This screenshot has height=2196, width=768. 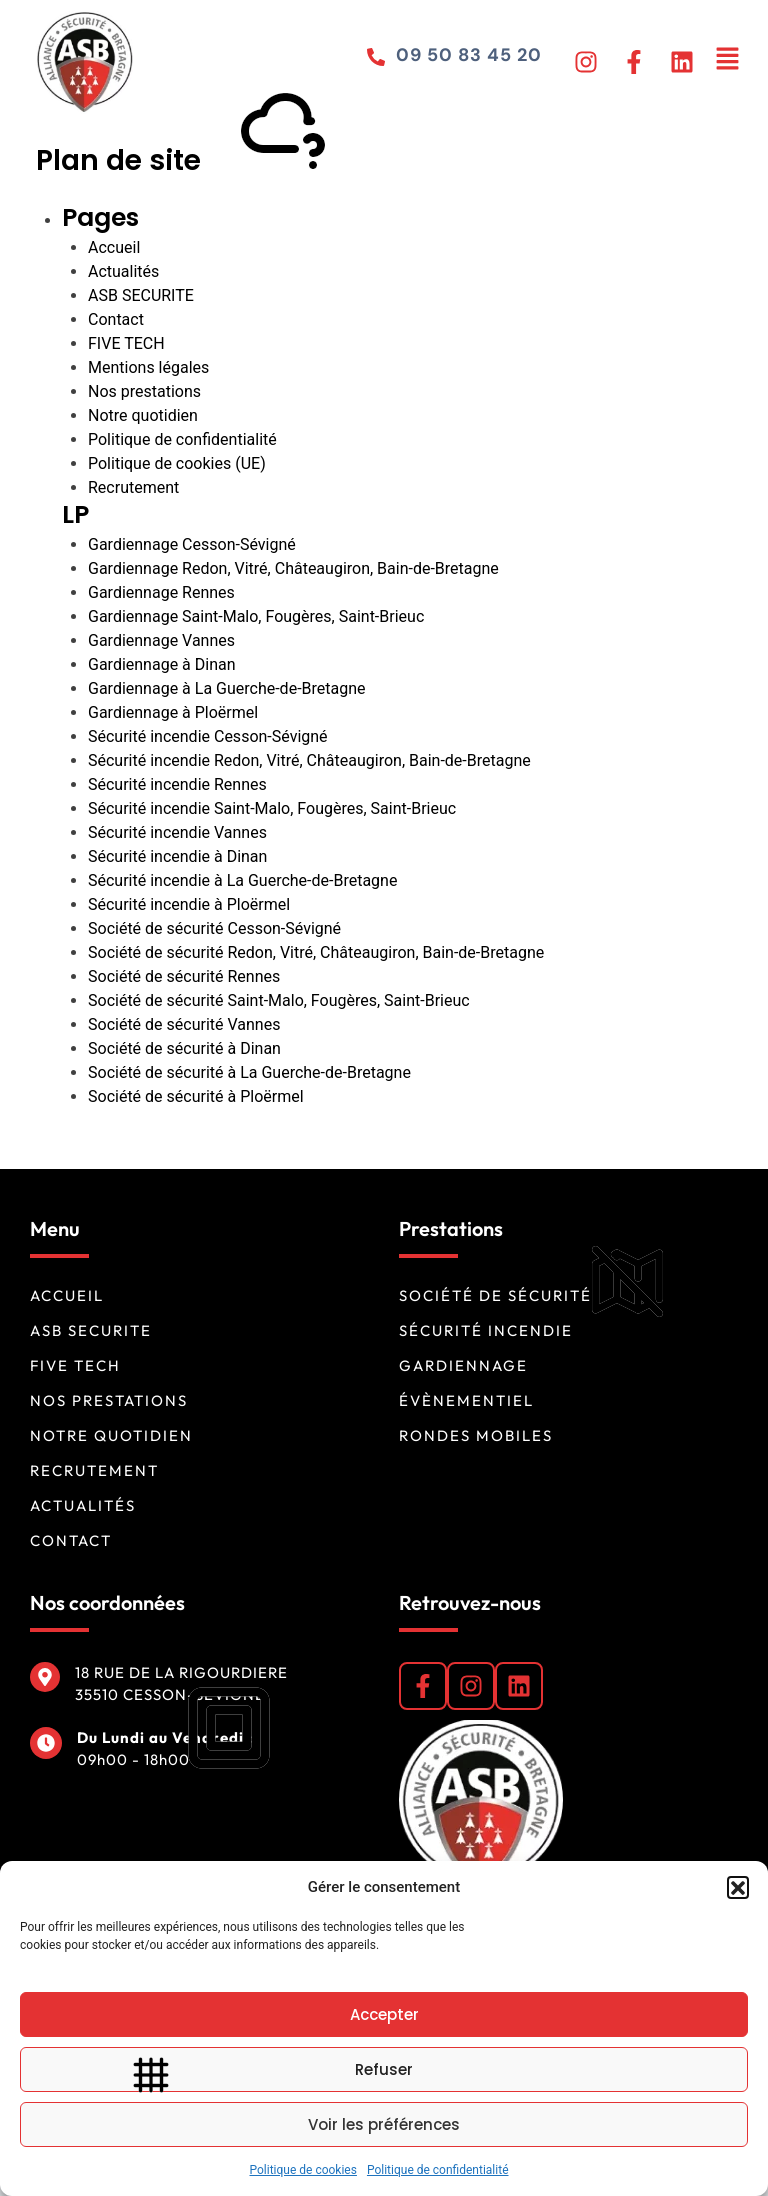 I want to click on cloud storage help or support, so click(x=285, y=125).